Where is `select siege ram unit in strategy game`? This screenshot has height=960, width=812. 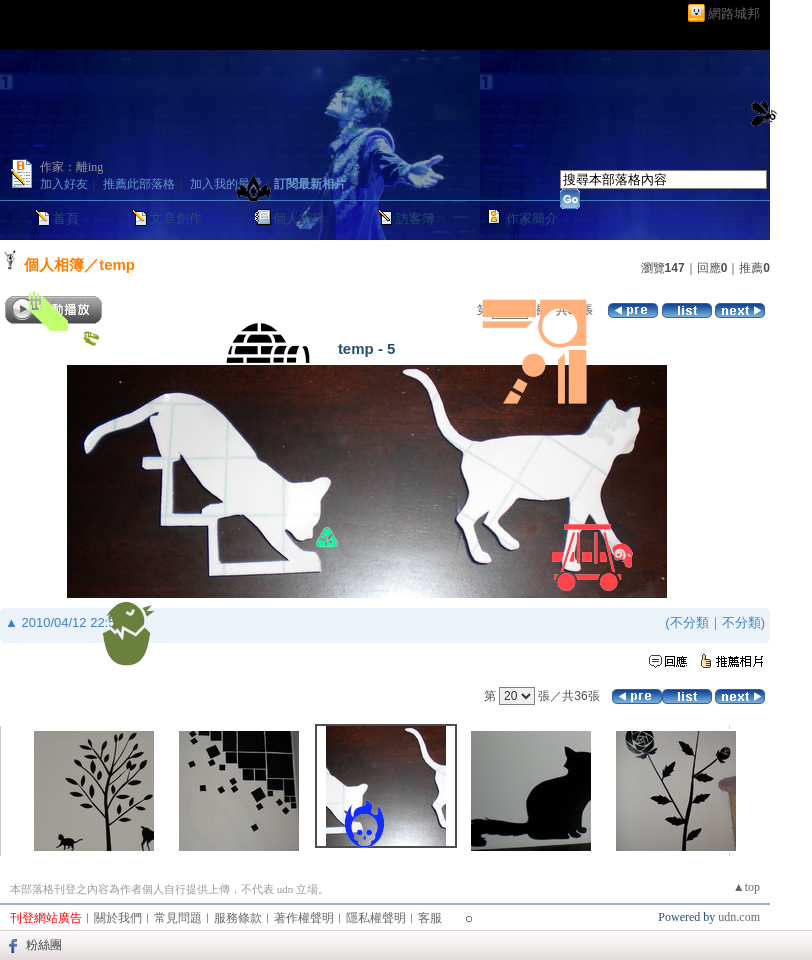
select siege ram unit in strategy game is located at coordinates (592, 557).